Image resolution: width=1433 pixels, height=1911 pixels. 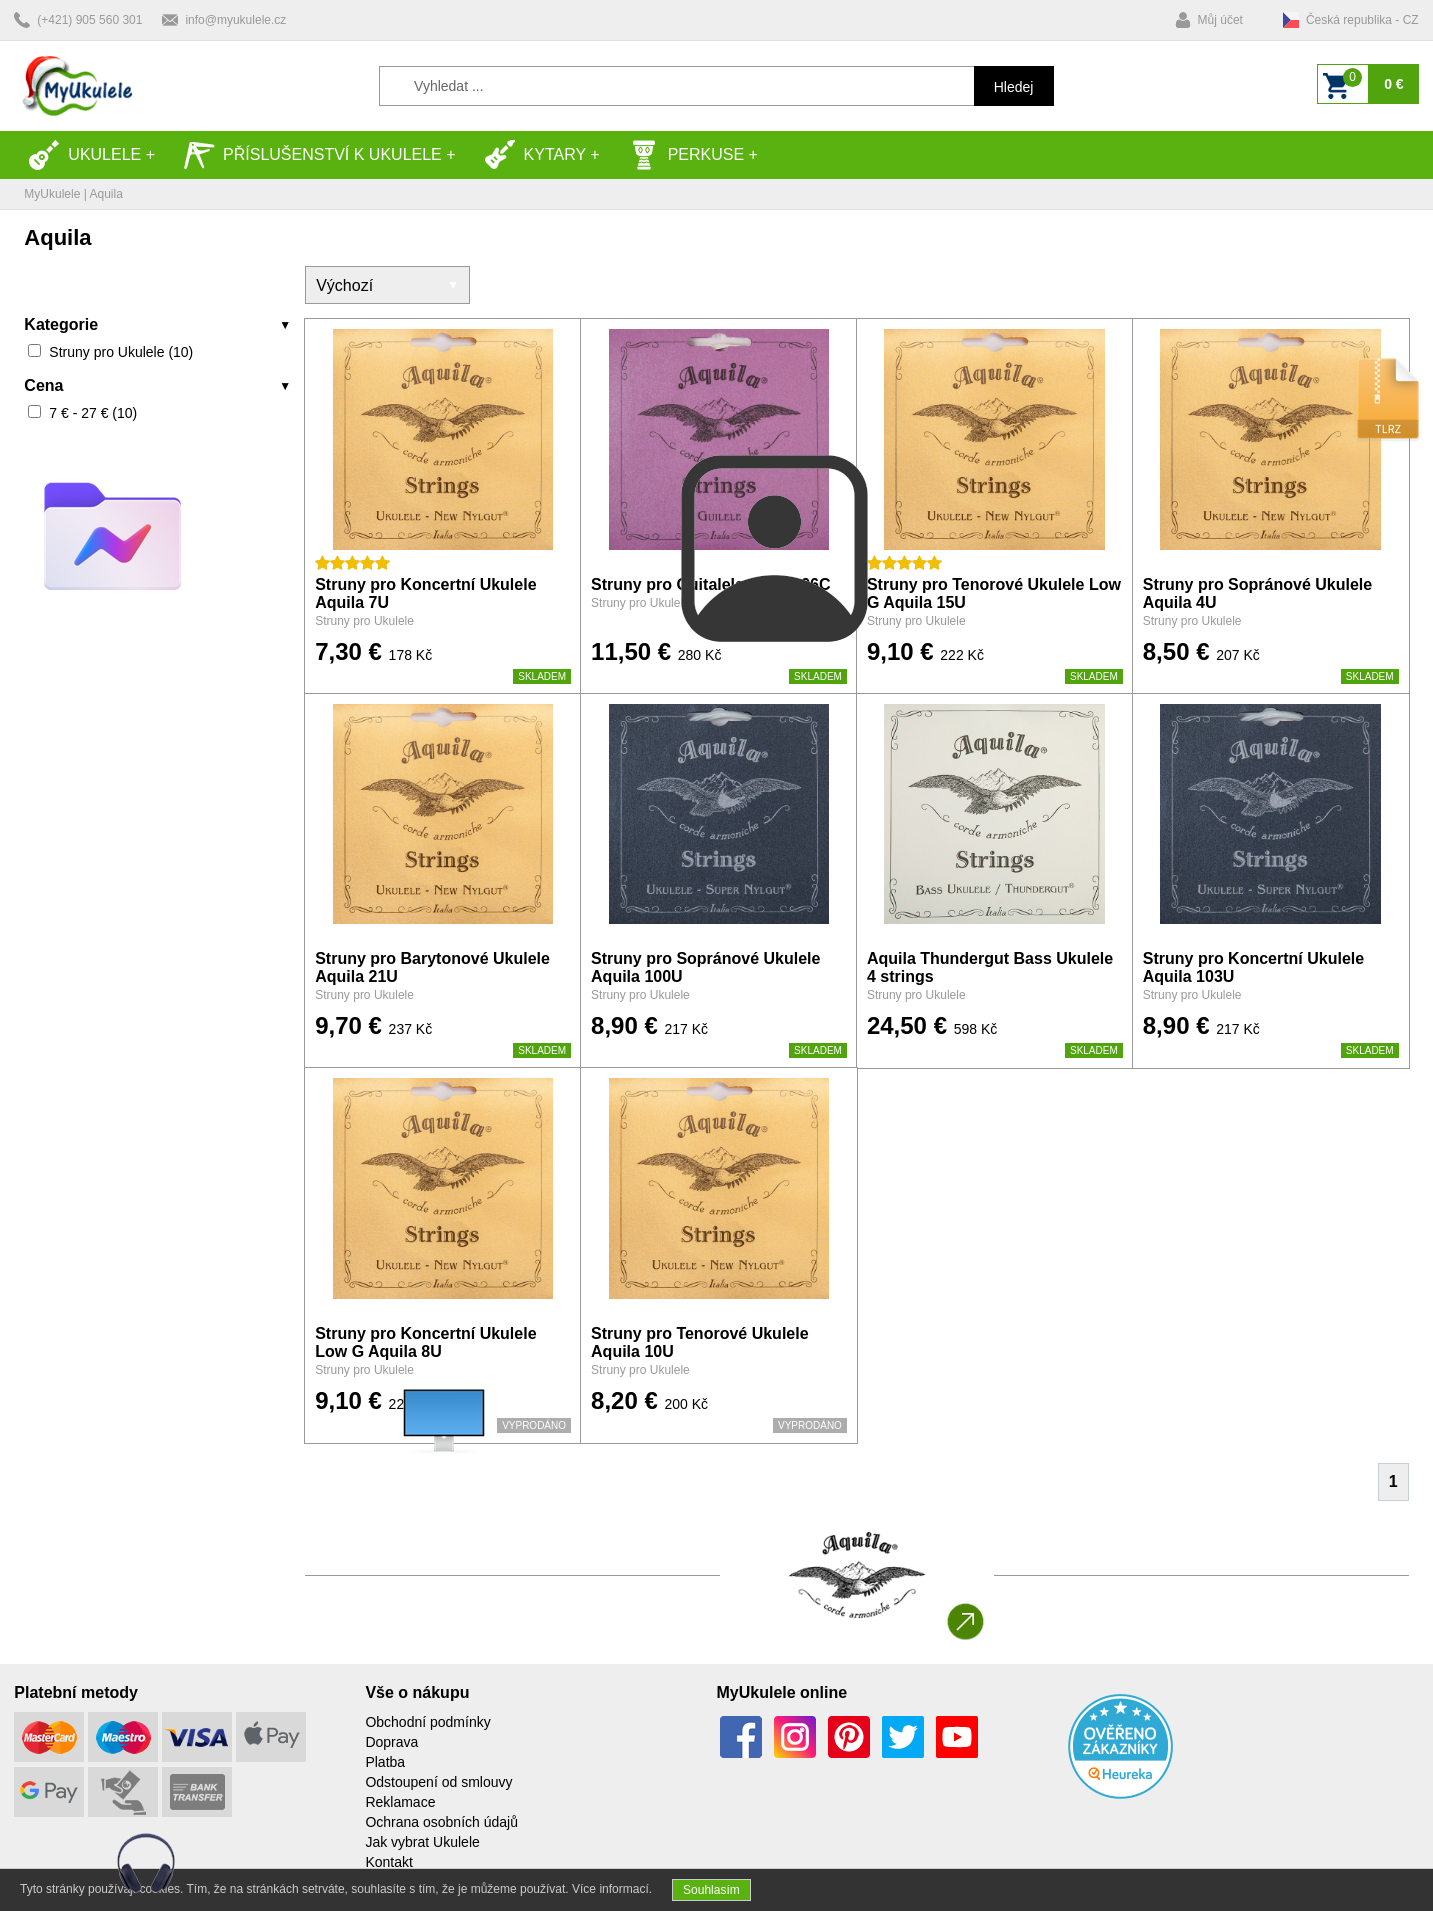 What do you see at coordinates (1388, 400) in the screenshot?
I see `an lrzip-compressed tar archive file` at bounding box center [1388, 400].